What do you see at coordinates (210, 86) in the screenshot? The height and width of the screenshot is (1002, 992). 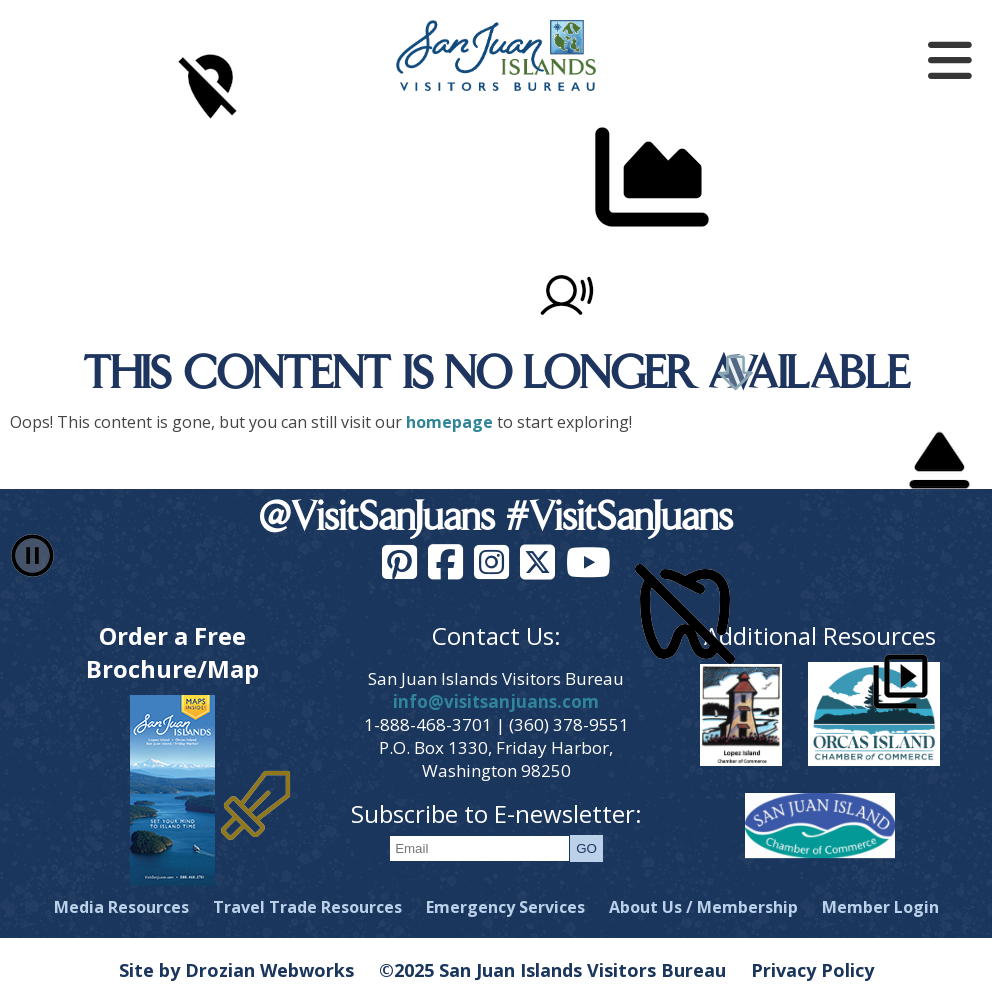 I see `disable location services` at bounding box center [210, 86].